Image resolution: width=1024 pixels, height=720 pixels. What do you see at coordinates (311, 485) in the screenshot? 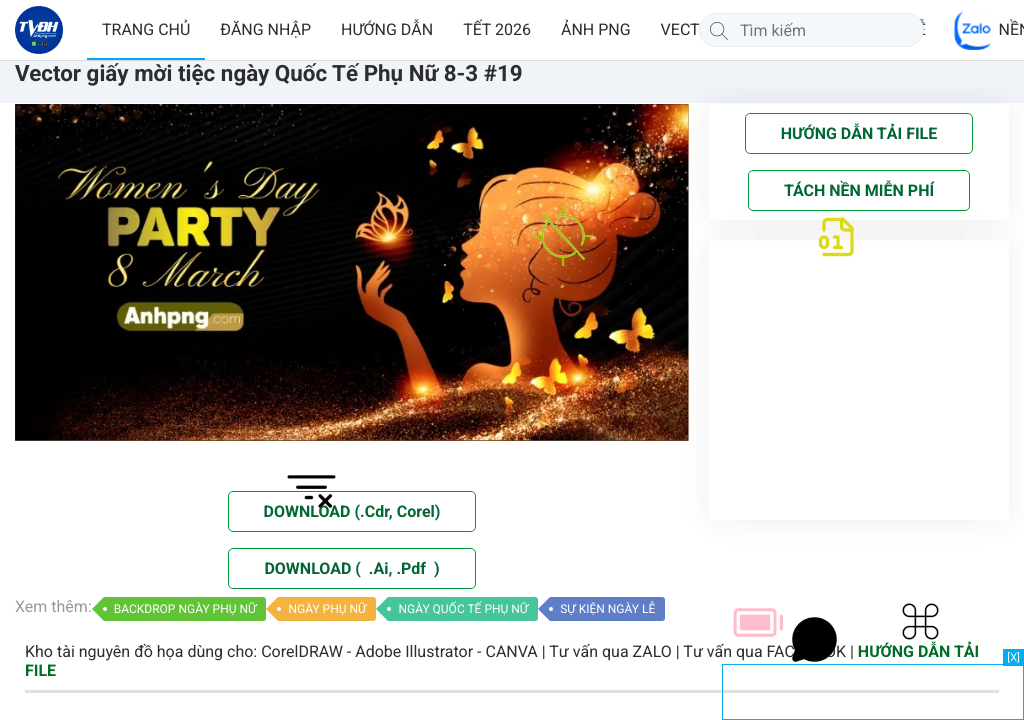
I see `clear all active filters` at bounding box center [311, 485].